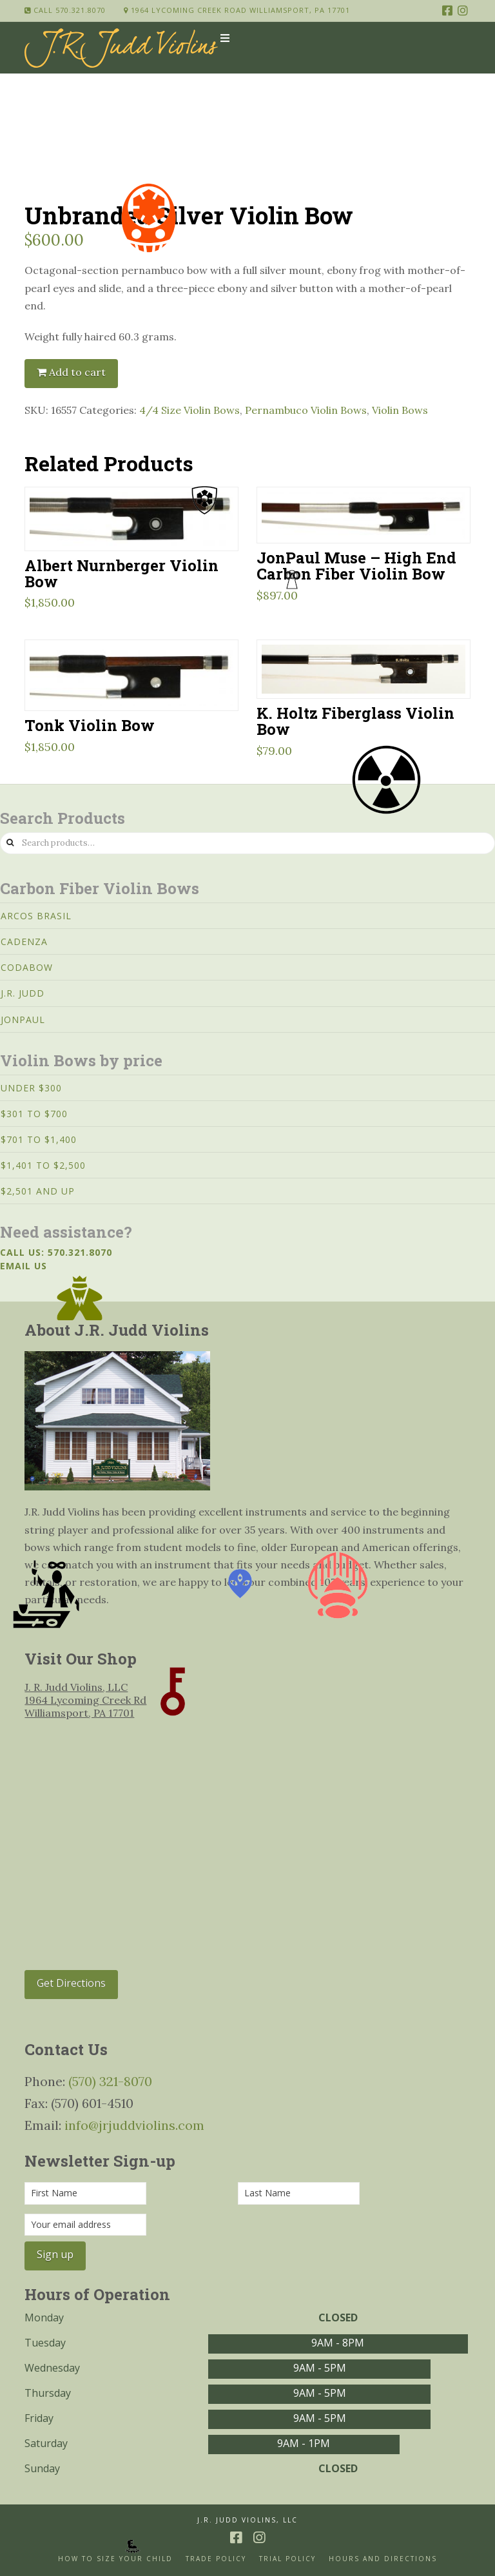  What do you see at coordinates (173, 1692) in the screenshot?
I see `unlock a feature or access restricted content` at bounding box center [173, 1692].